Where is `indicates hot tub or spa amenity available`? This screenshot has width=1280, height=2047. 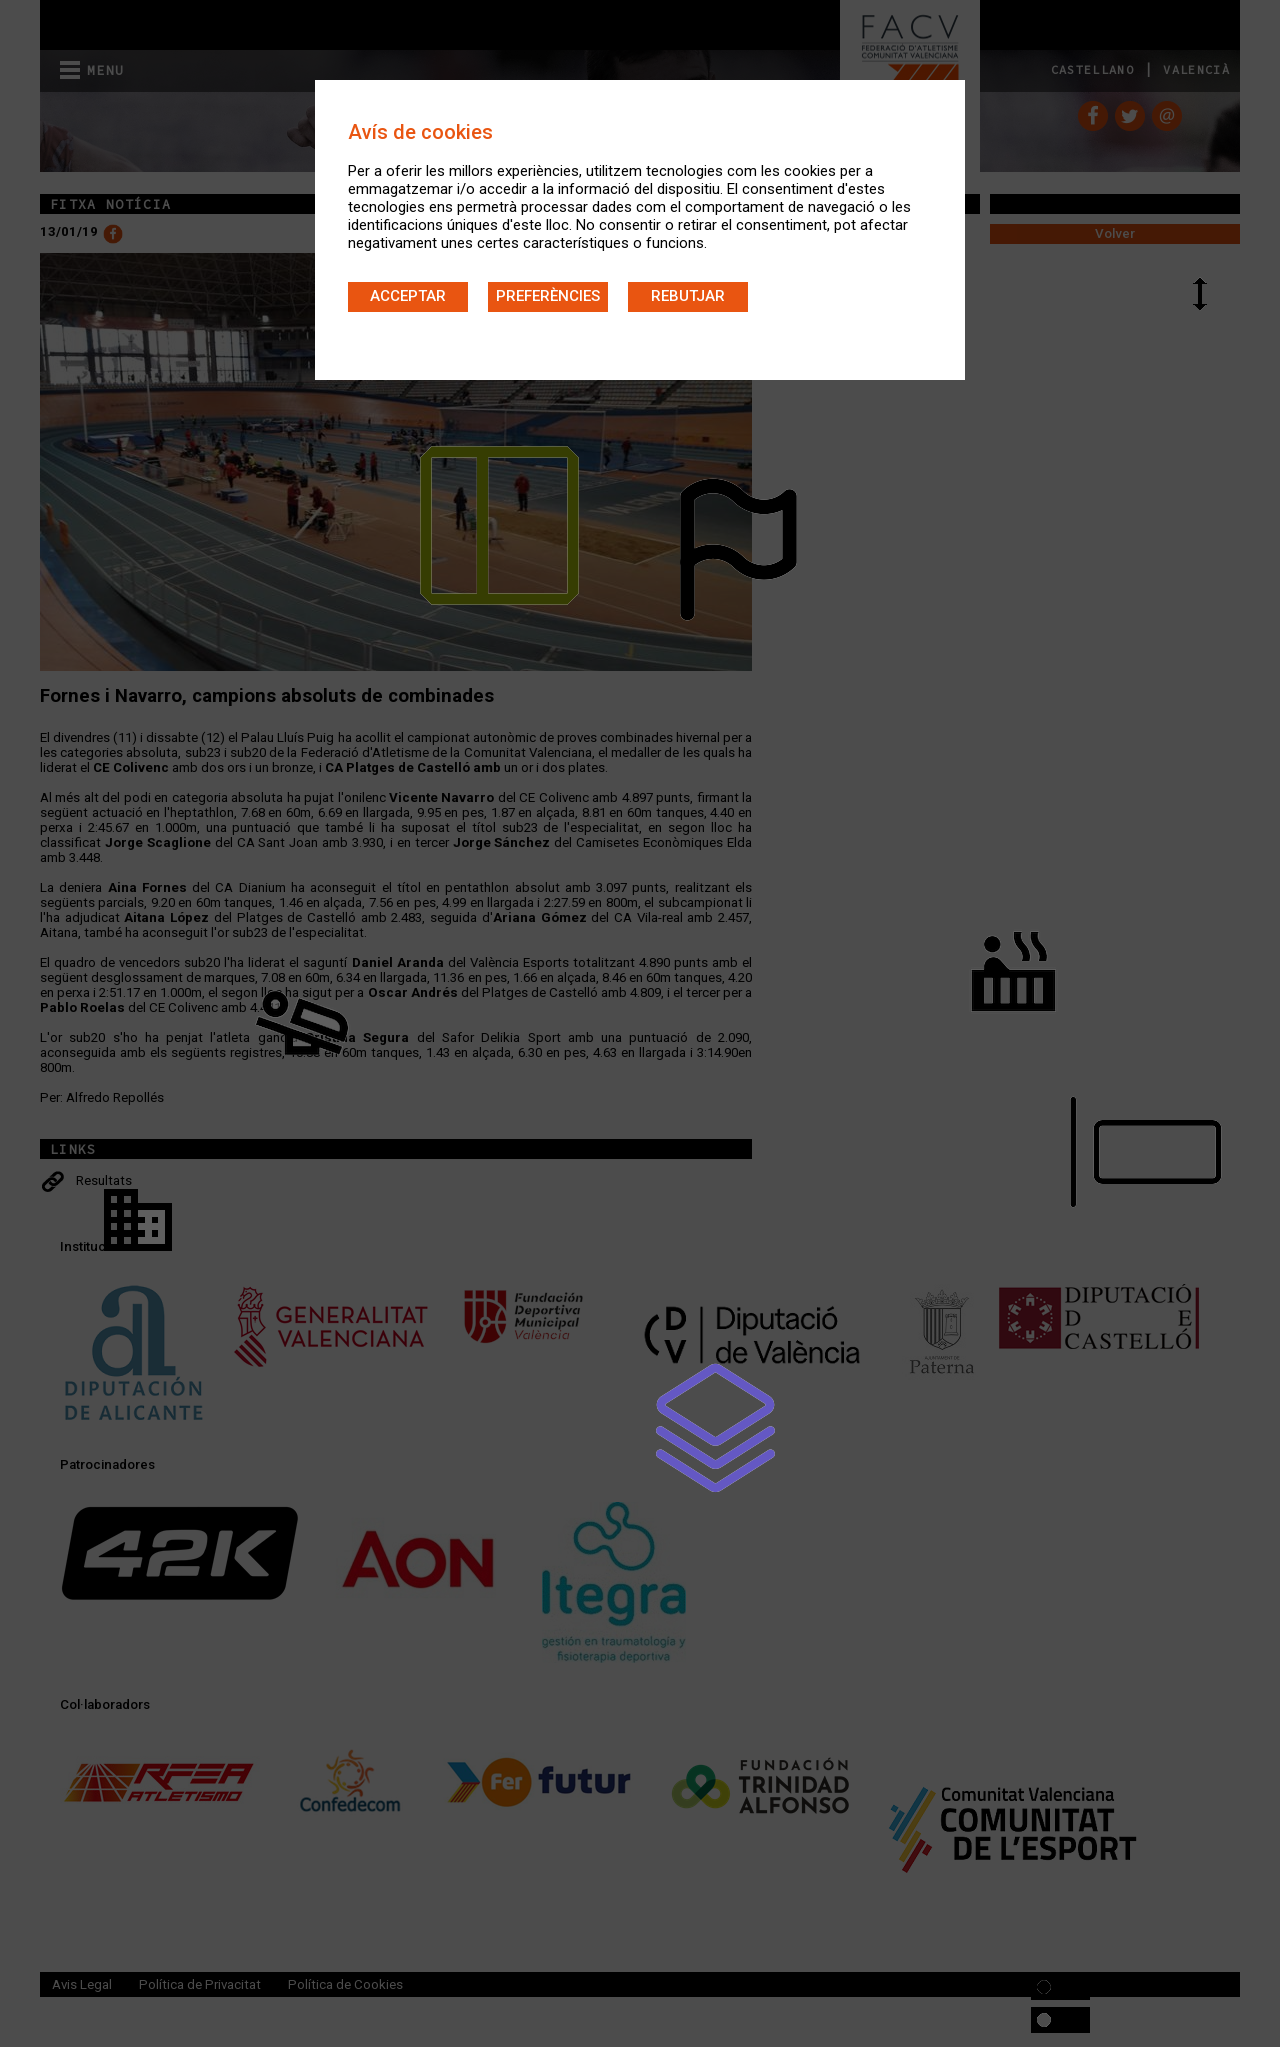 indicates hot tub or spa amenity available is located at coordinates (1013, 969).